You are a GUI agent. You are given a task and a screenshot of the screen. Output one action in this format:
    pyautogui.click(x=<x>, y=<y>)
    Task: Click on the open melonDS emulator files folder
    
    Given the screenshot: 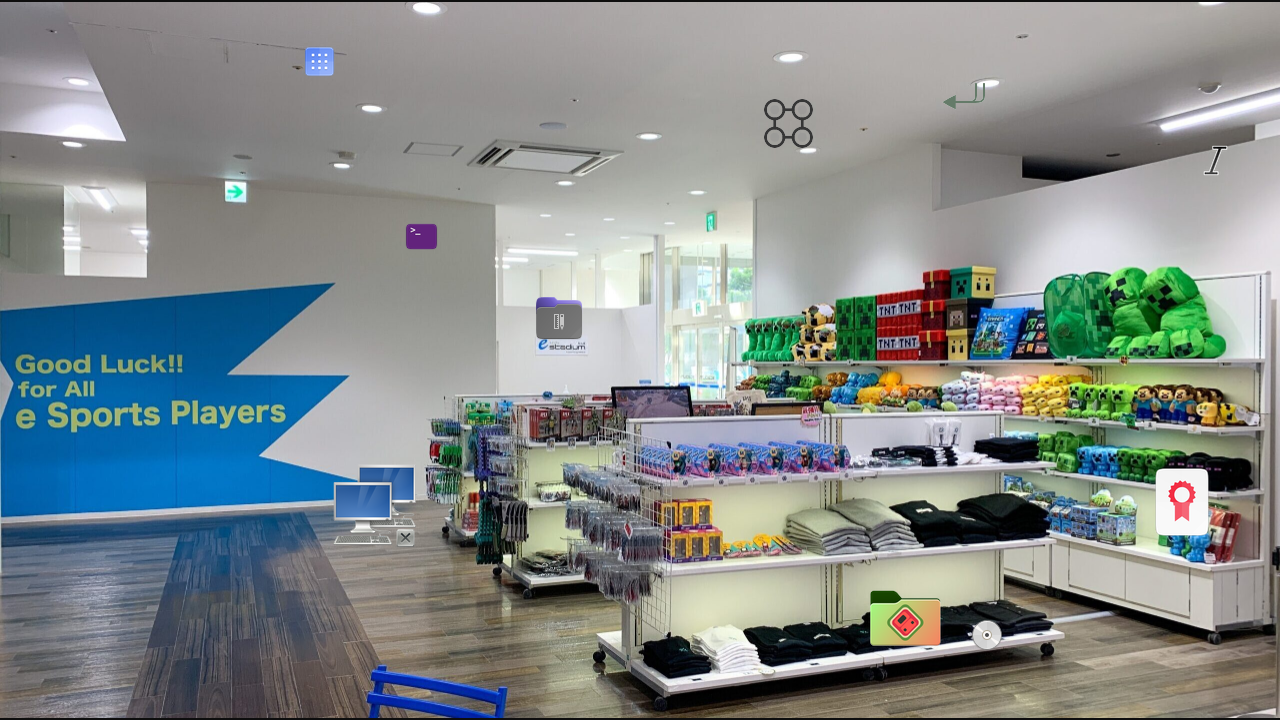 What is the action you would take?
    pyautogui.click(x=905, y=620)
    